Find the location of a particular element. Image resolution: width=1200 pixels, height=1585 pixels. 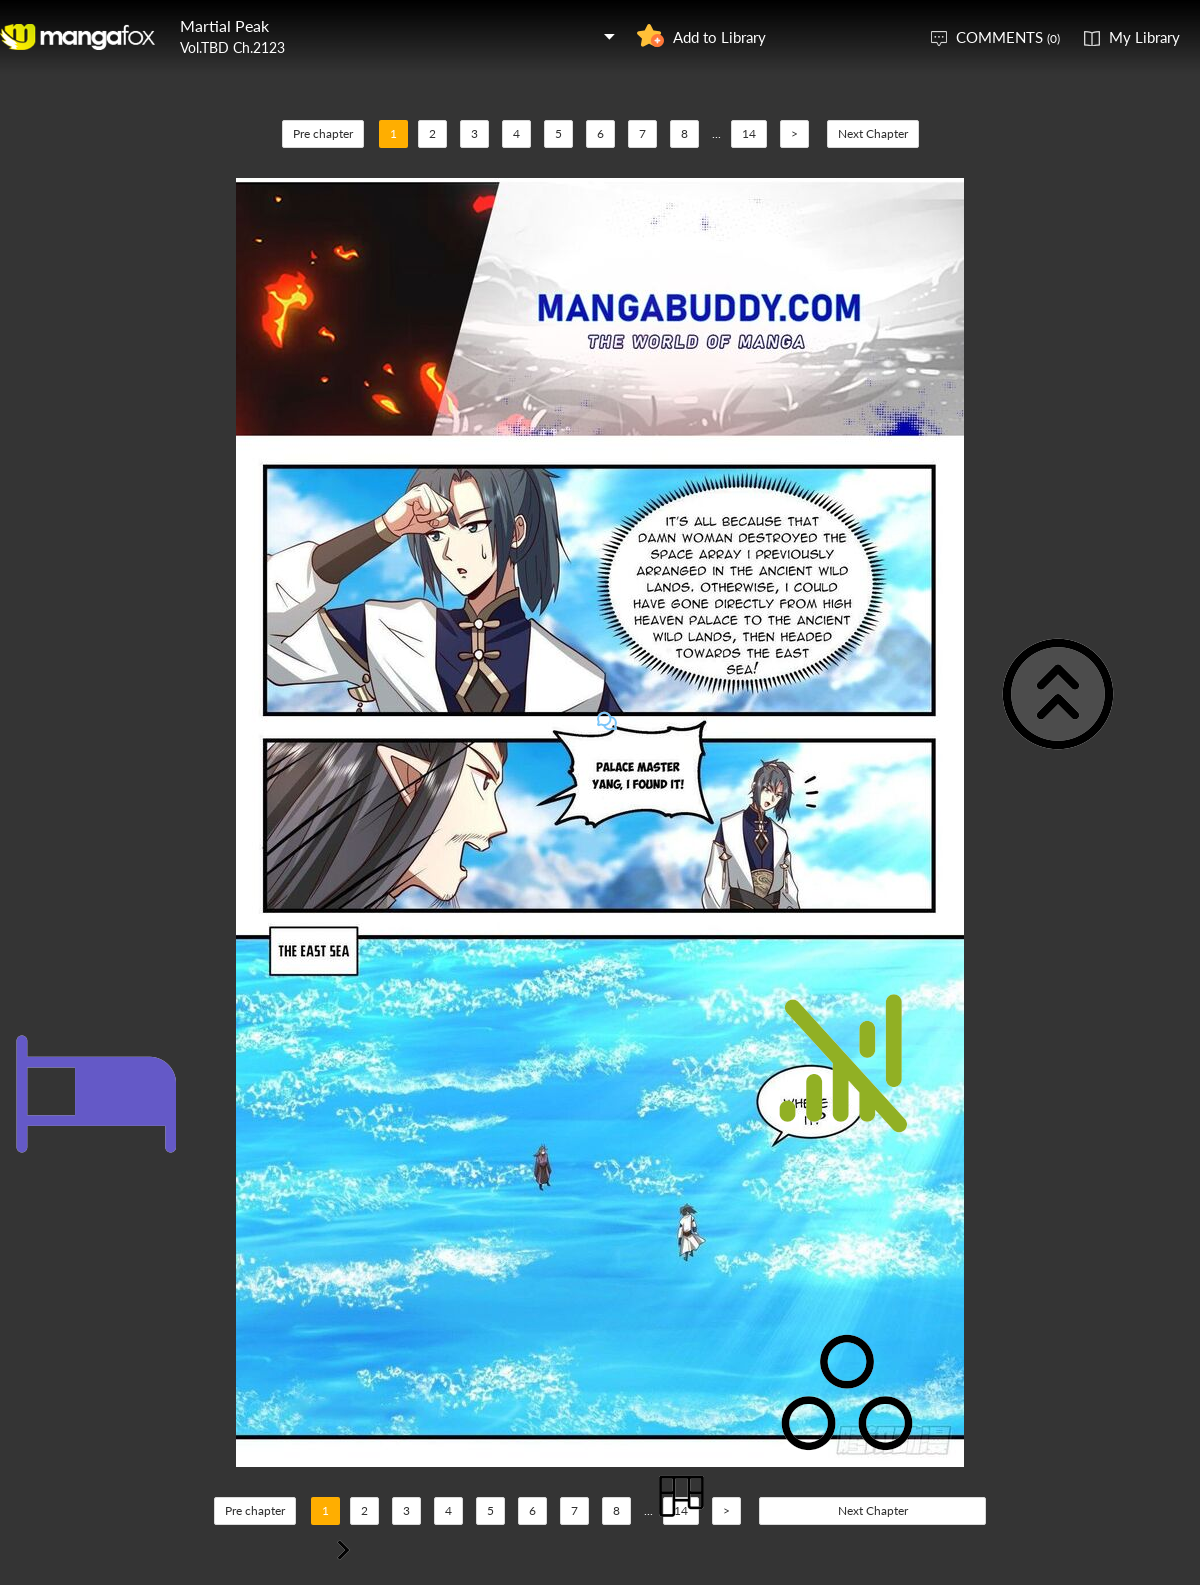

open kanban board view is located at coordinates (681, 1494).